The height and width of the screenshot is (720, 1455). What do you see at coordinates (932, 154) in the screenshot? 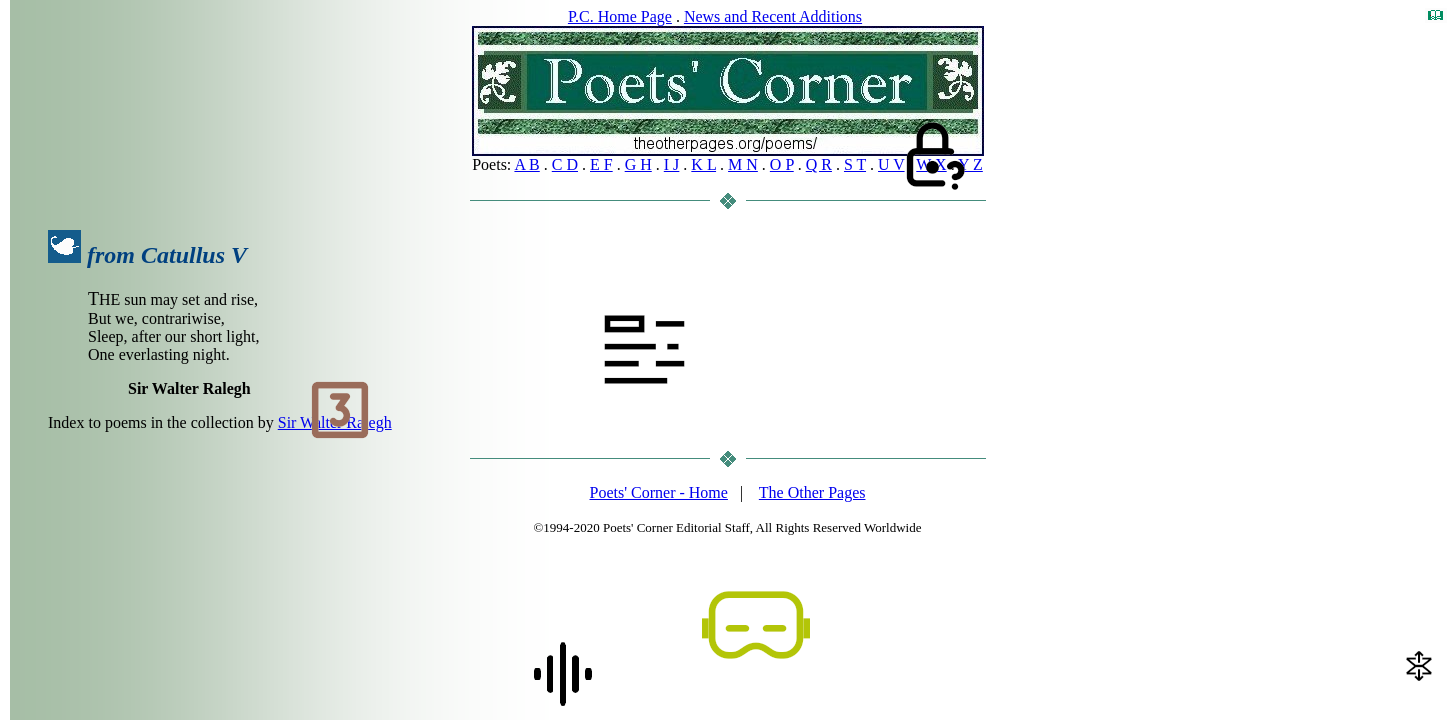
I see `view security or password help` at bounding box center [932, 154].